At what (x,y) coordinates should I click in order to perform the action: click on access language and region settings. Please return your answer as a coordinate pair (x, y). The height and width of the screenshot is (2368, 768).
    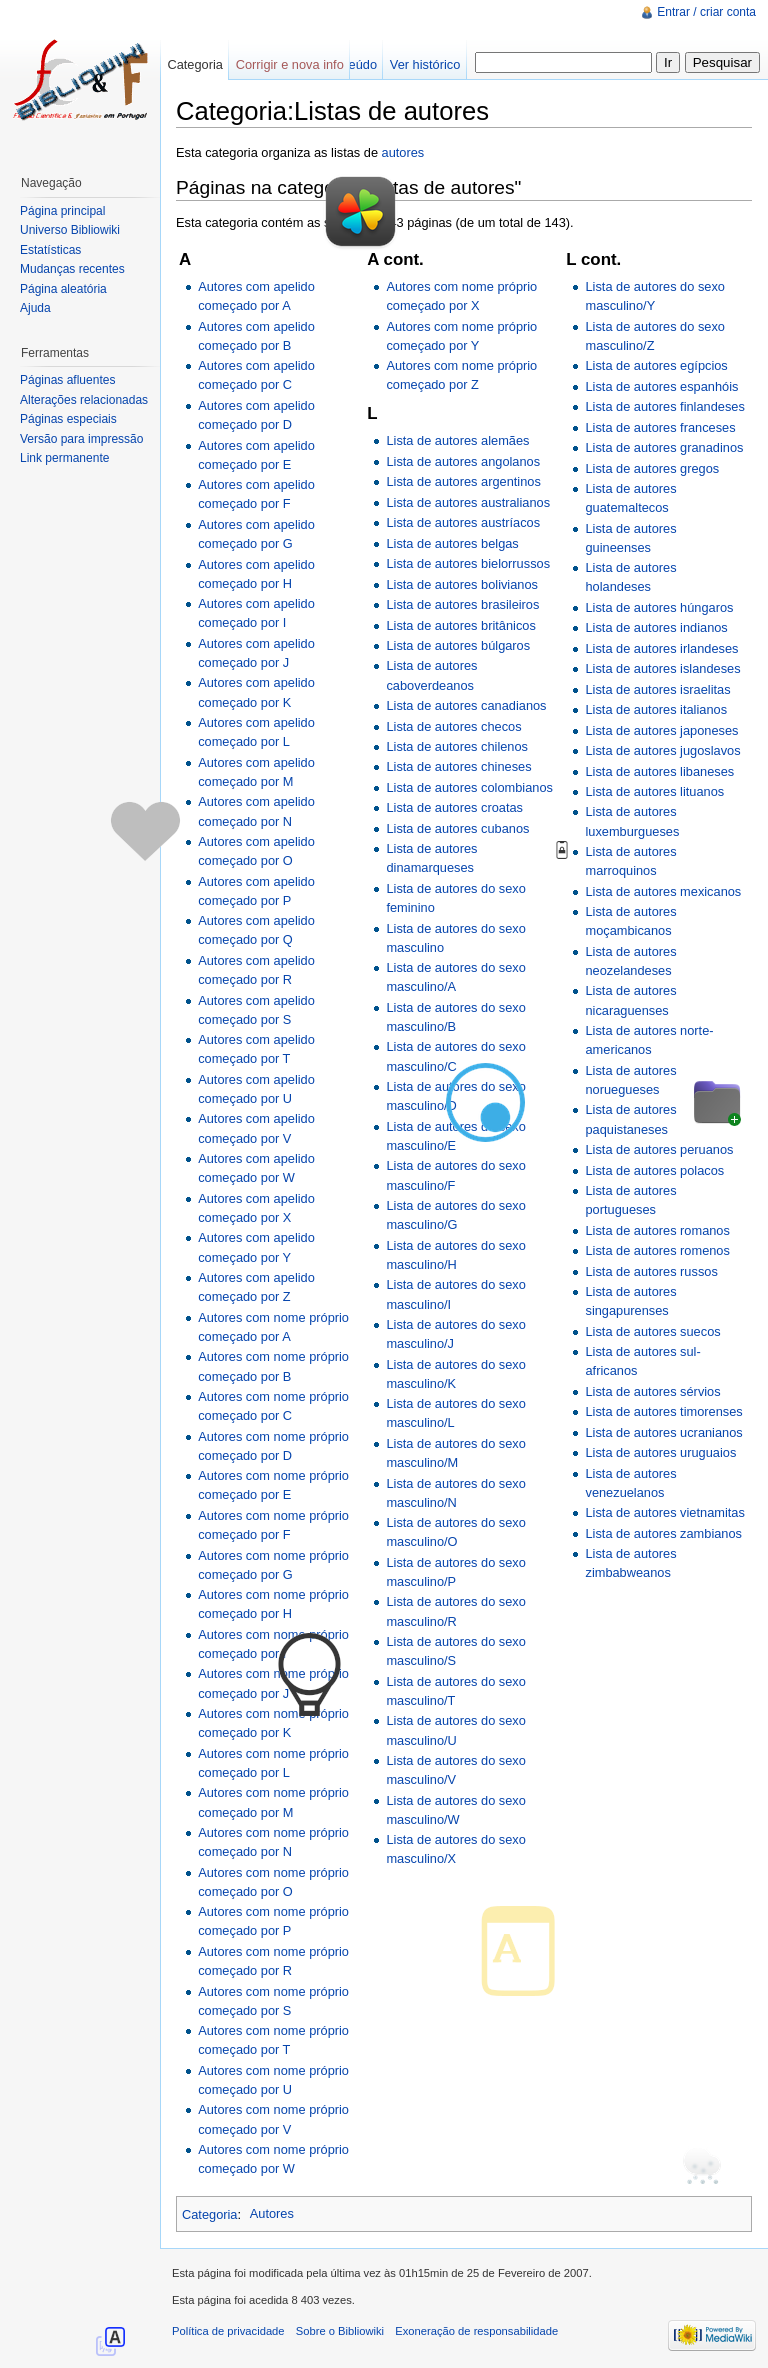
    Looking at the image, I should click on (110, 2341).